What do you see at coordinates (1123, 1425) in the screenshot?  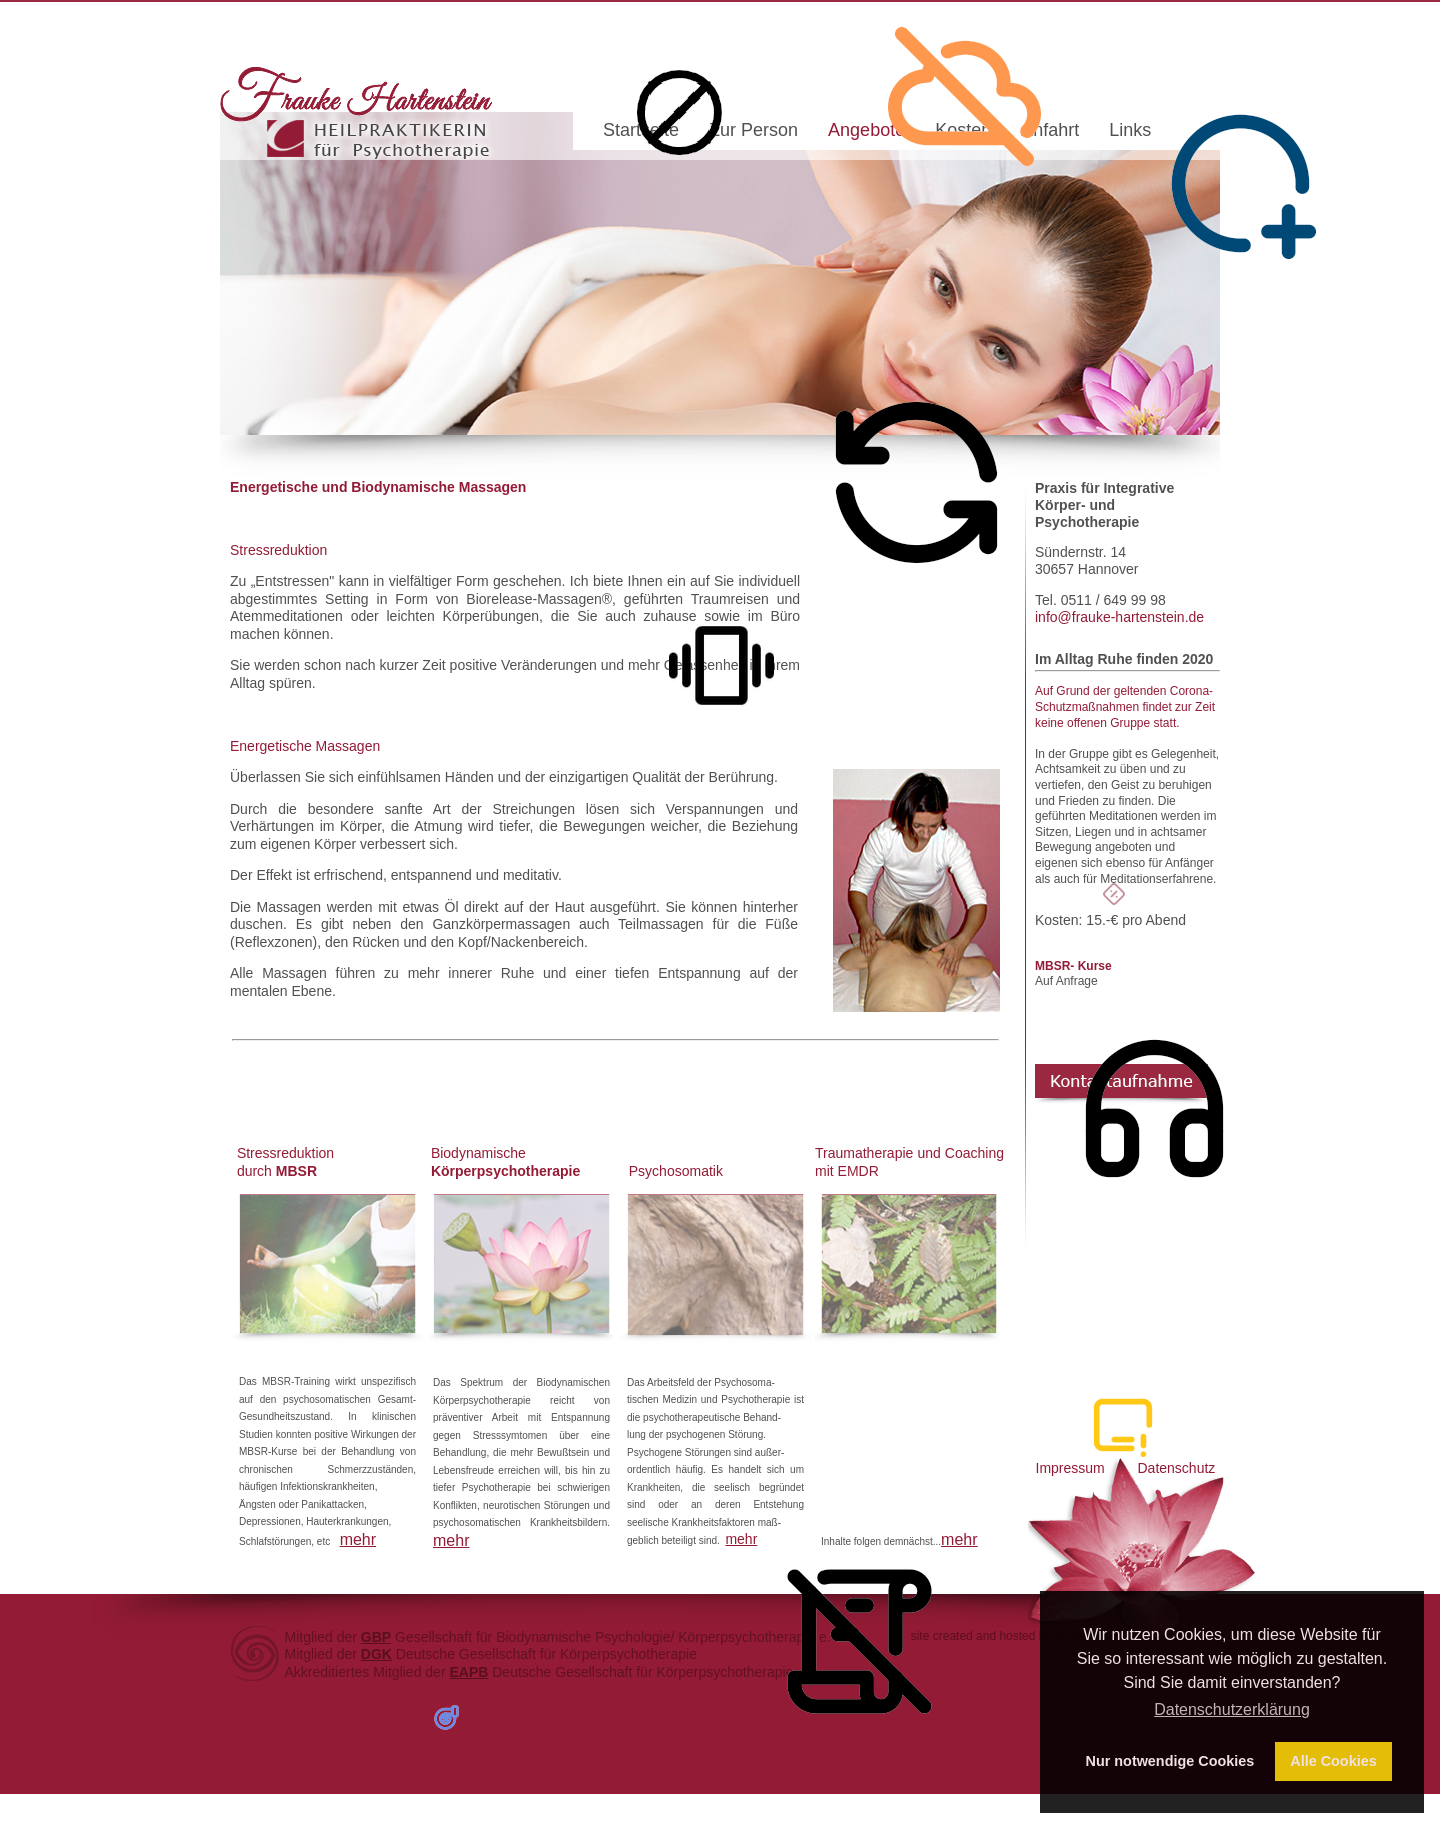 I see `indicates a tablet device error or warning` at bounding box center [1123, 1425].